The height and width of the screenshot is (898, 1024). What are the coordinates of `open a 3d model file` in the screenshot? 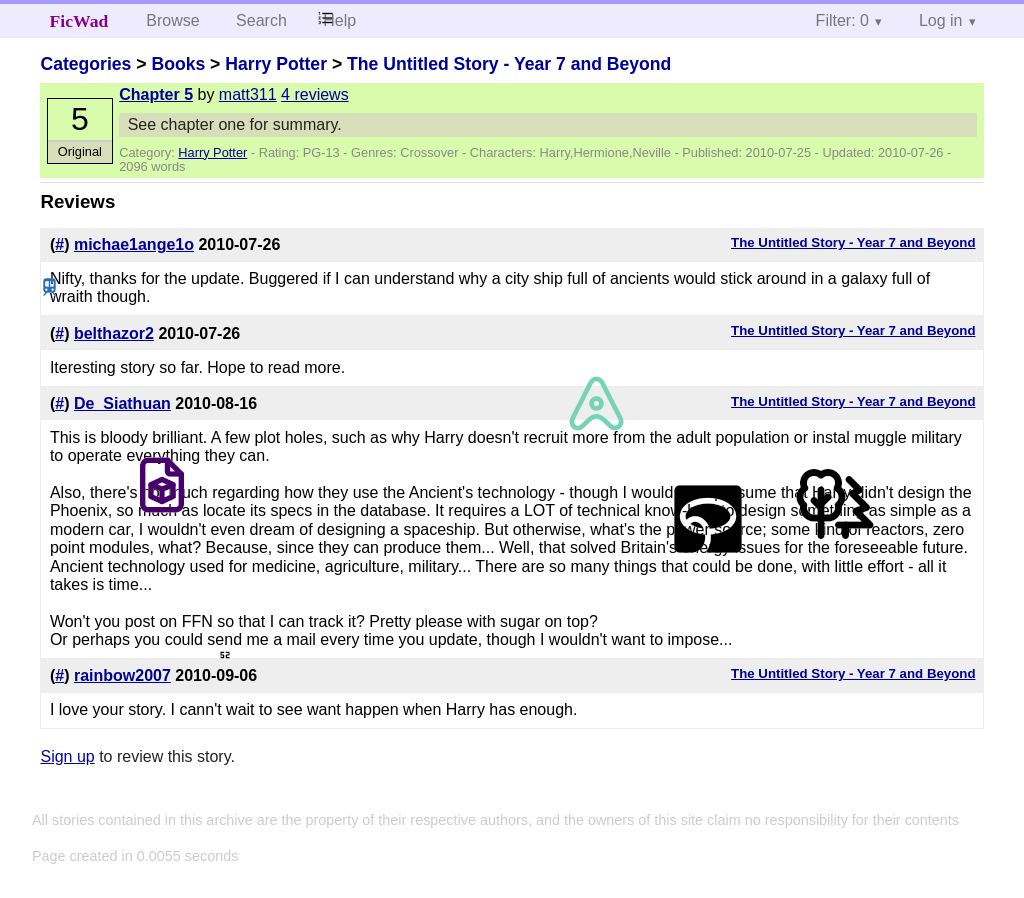 It's located at (162, 485).